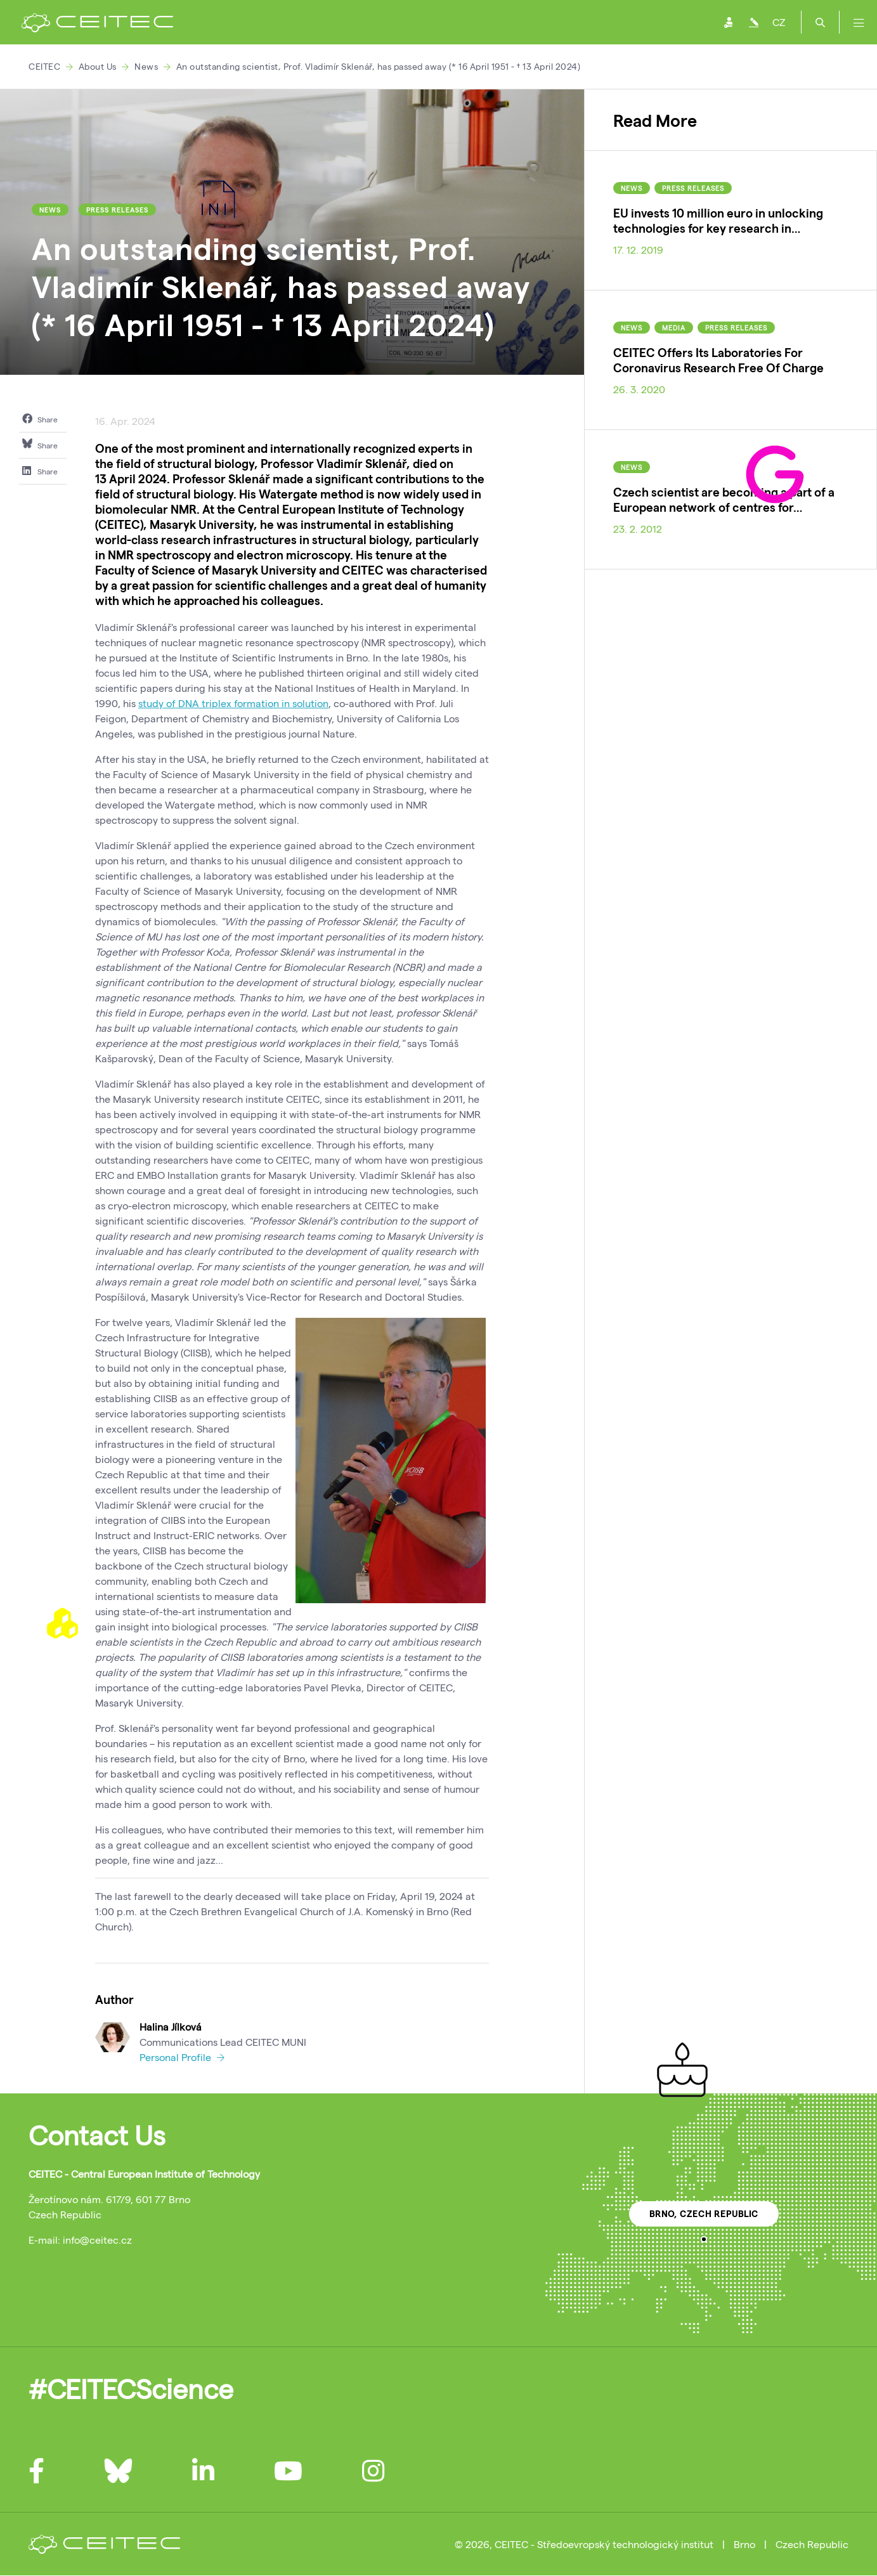 This screenshot has width=877, height=2576. Describe the element at coordinates (219, 199) in the screenshot. I see `view or open an INI configuration file` at that location.